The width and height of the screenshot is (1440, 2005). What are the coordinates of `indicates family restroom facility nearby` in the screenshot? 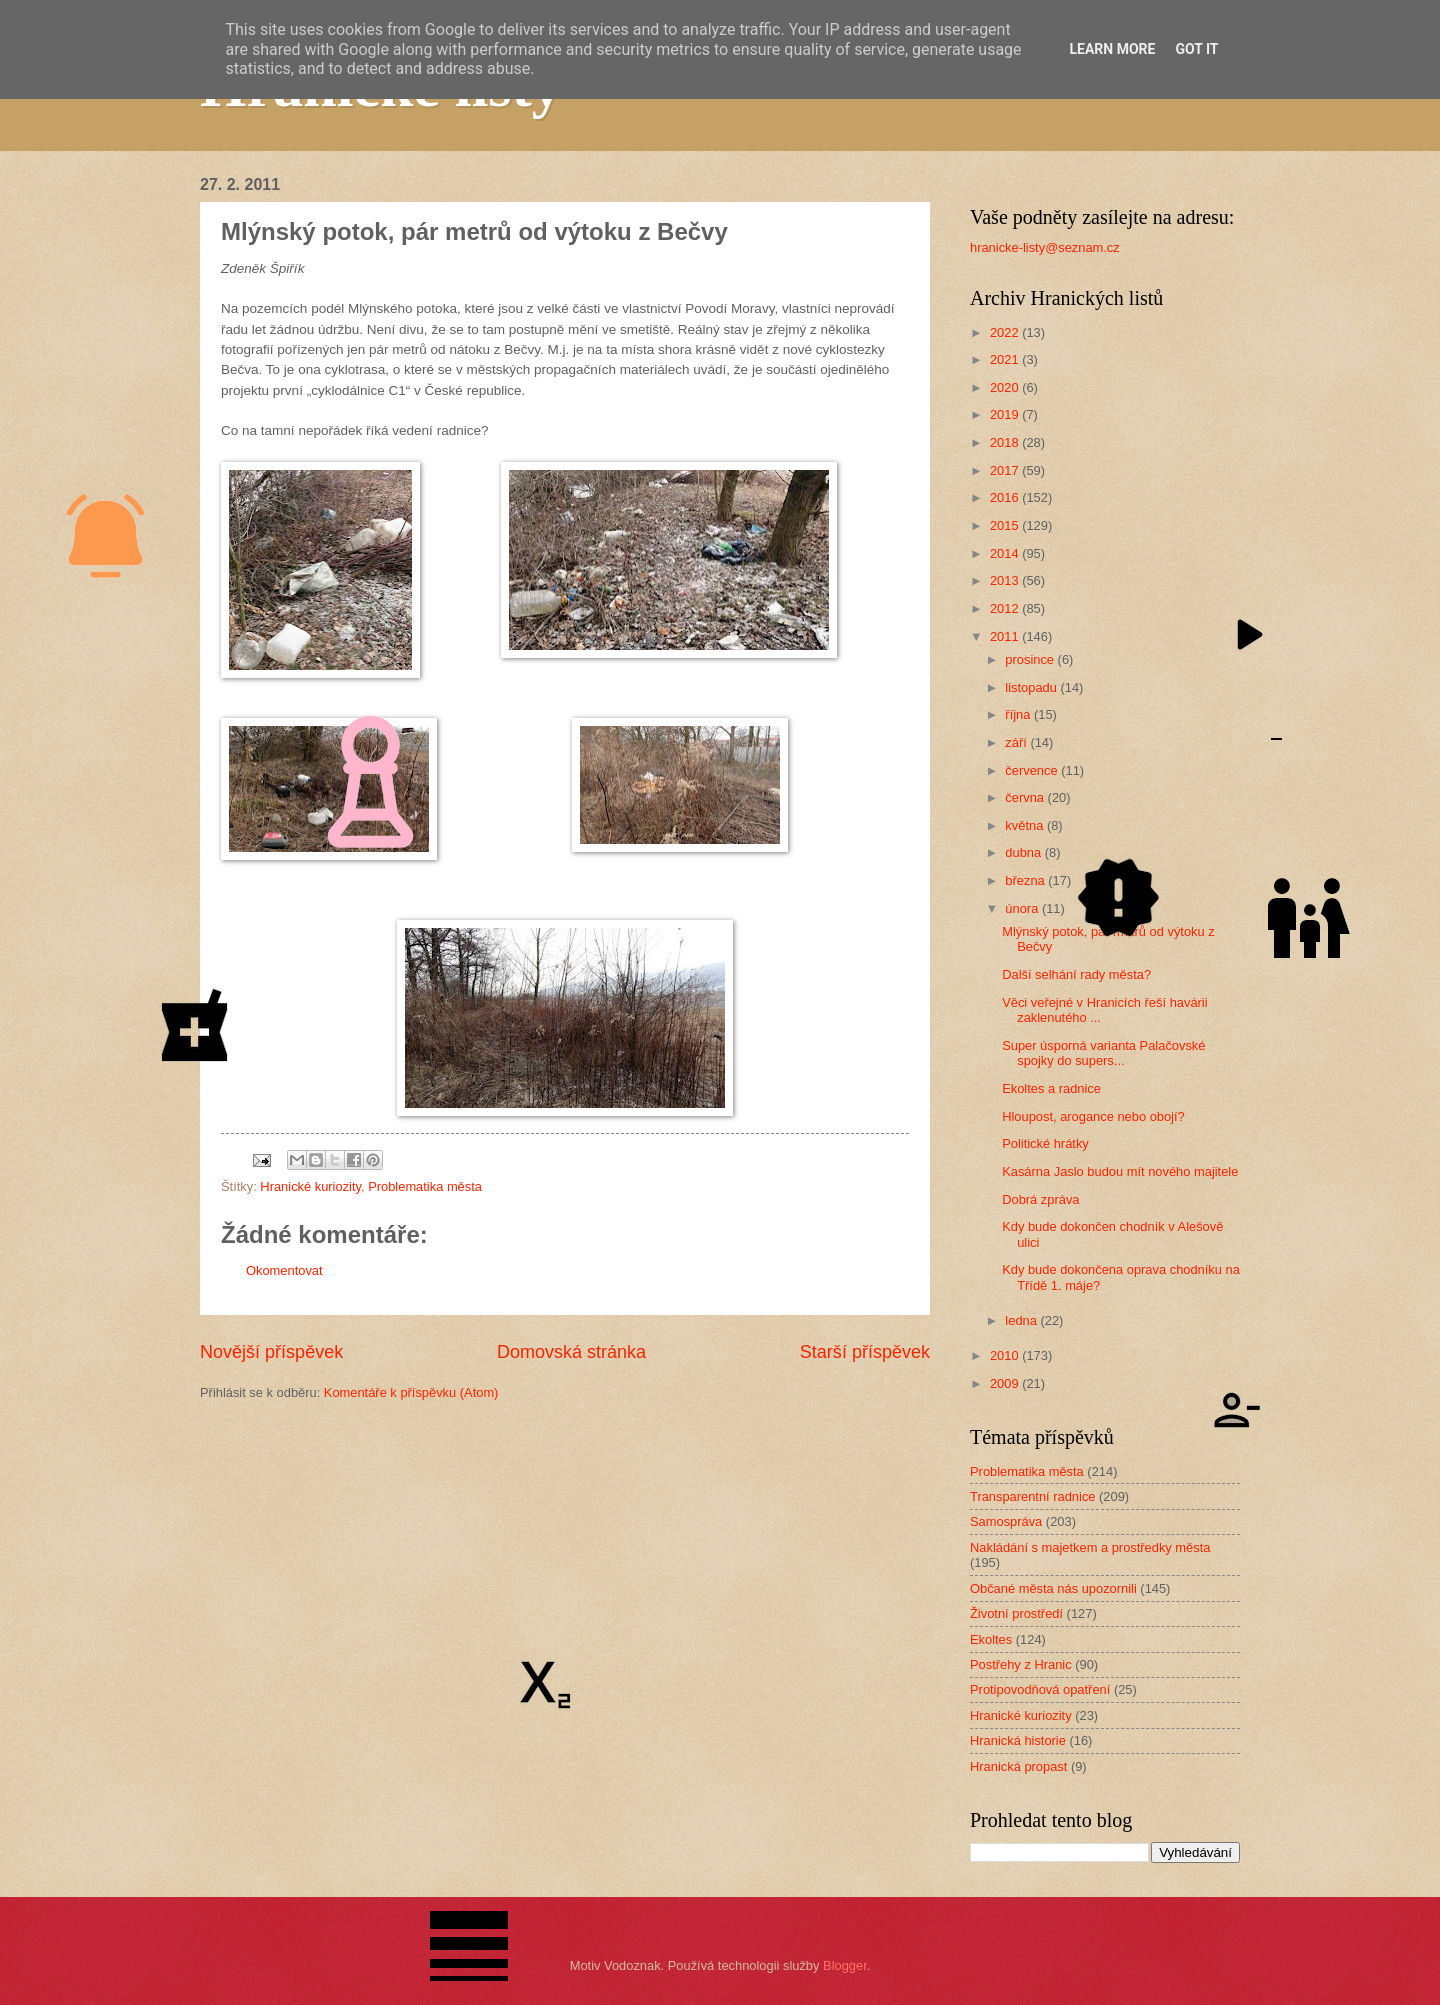 It's located at (1308, 918).